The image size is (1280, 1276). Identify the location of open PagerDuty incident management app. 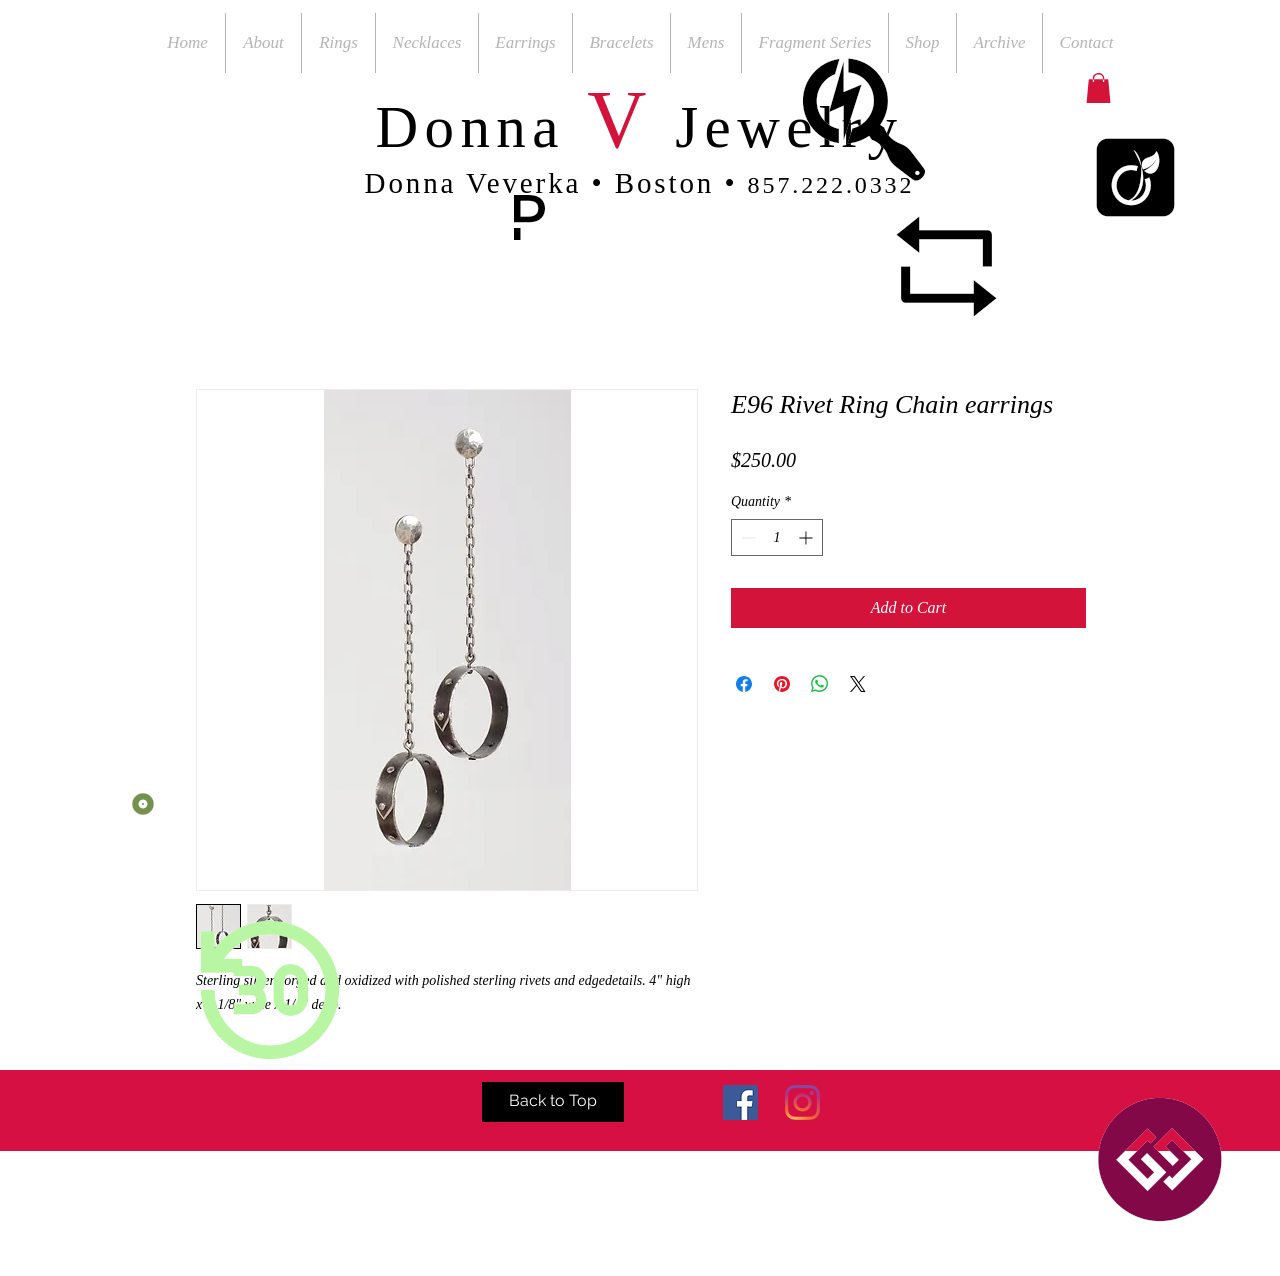
(529, 217).